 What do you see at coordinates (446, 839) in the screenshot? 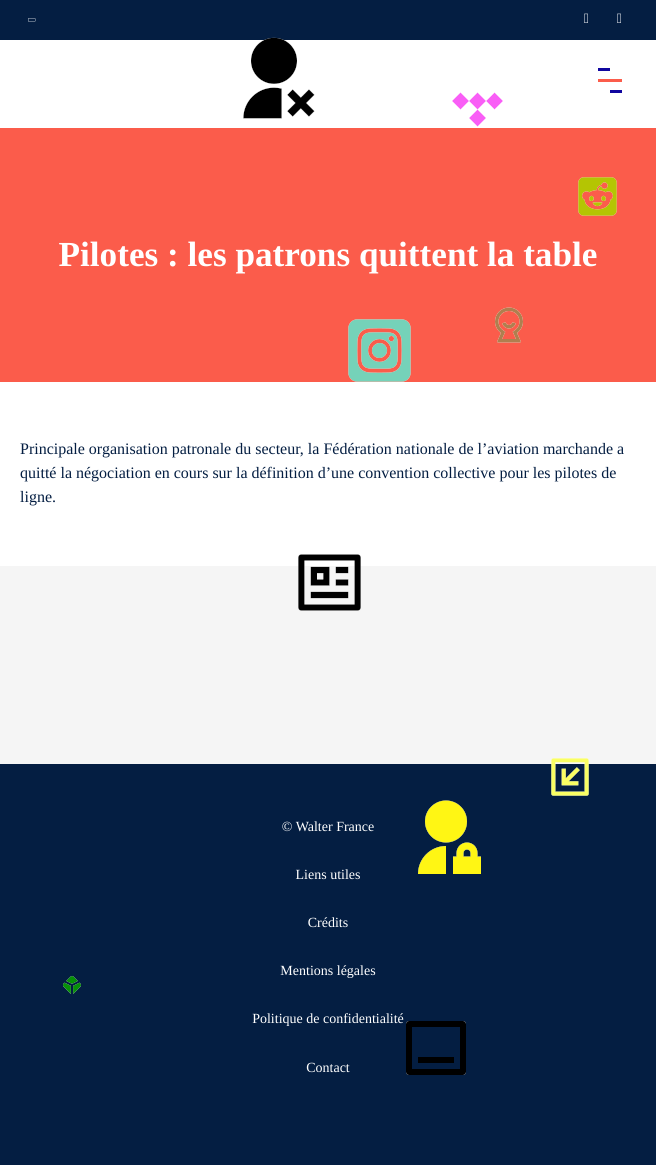
I see `access admin or administrator settings` at bounding box center [446, 839].